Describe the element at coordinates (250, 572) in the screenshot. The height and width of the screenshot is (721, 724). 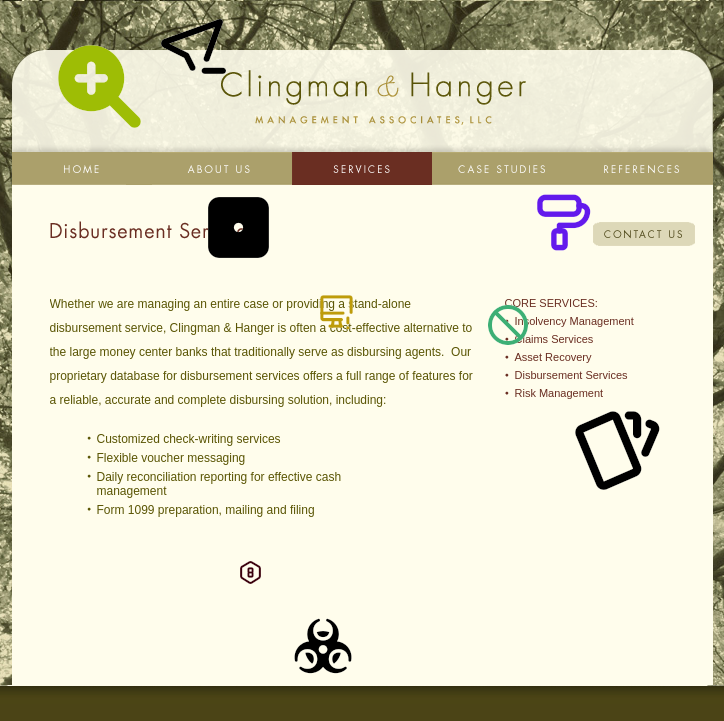
I see `indicates step 8 in a multi-step process` at that location.